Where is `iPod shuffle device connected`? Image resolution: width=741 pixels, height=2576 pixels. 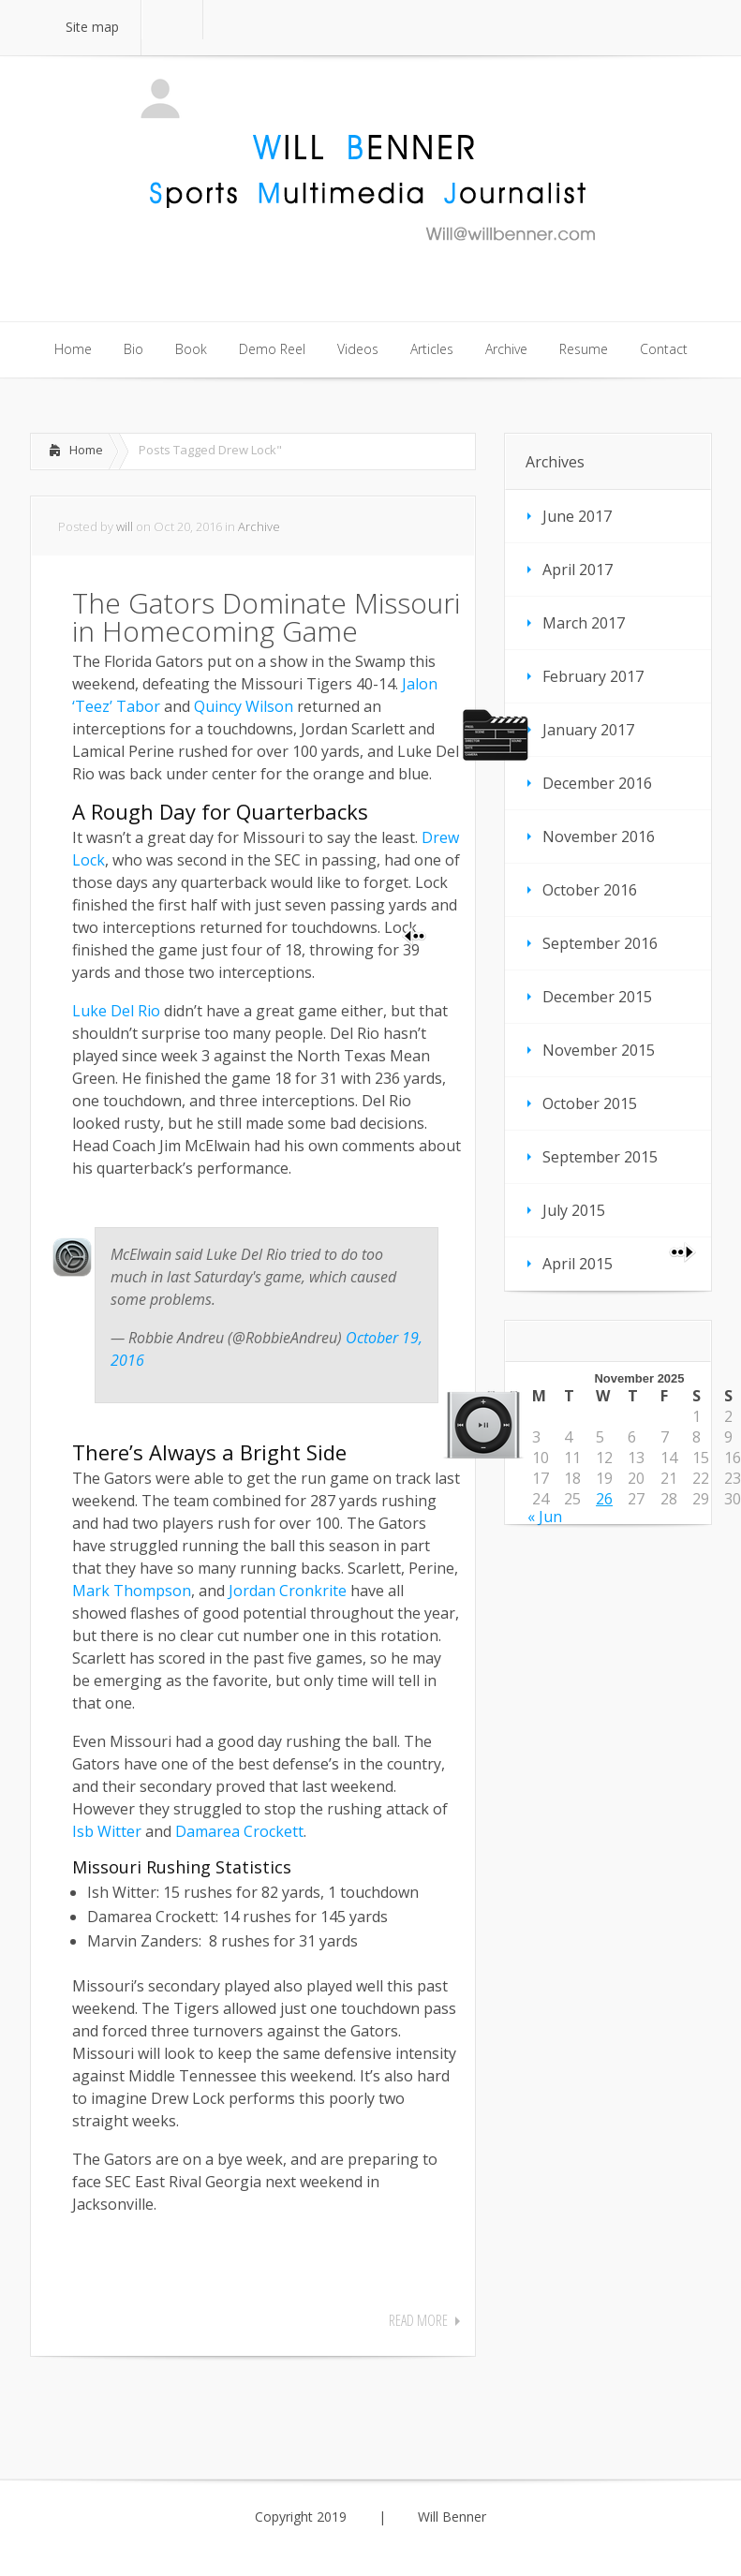 iPod shuffle device connected is located at coordinates (483, 1425).